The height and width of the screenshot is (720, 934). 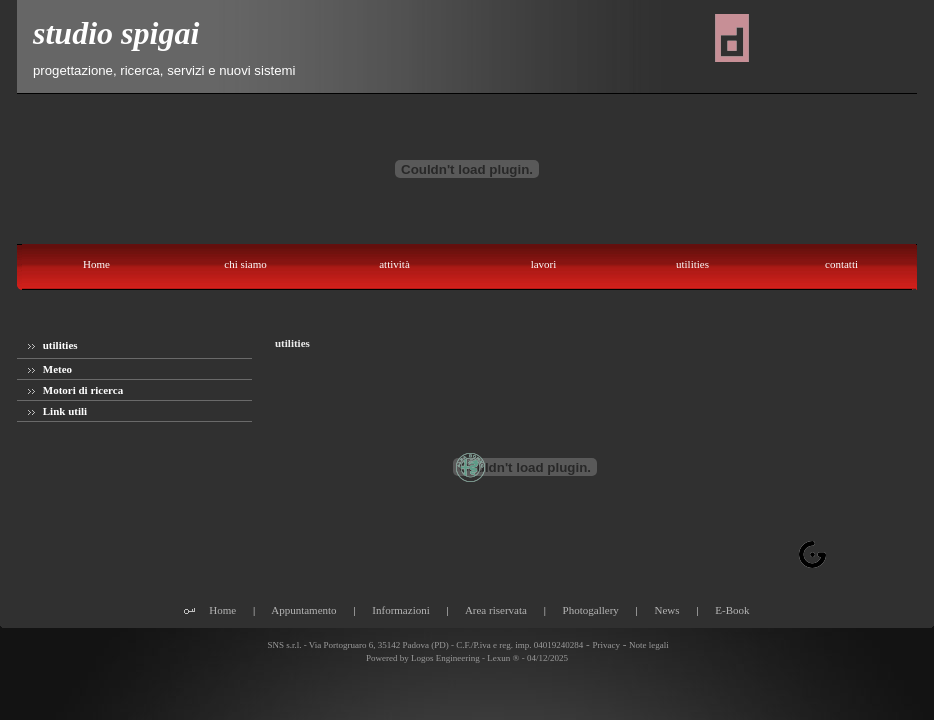 What do you see at coordinates (470, 467) in the screenshot?
I see `Alfa Romeo brand logo` at bounding box center [470, 467].